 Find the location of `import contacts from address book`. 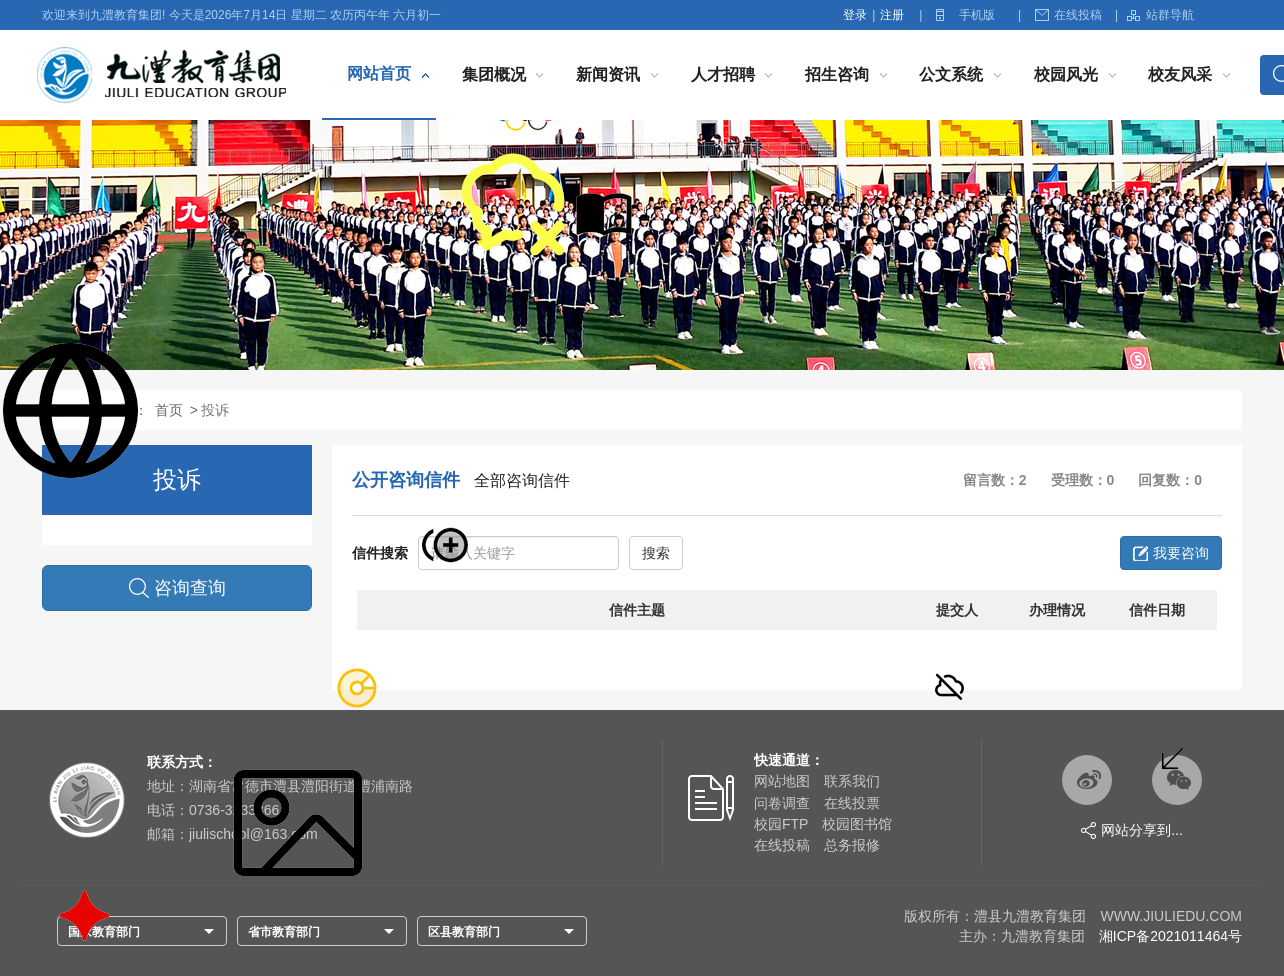

import contacts from address book is located at coordinates (604, 212).